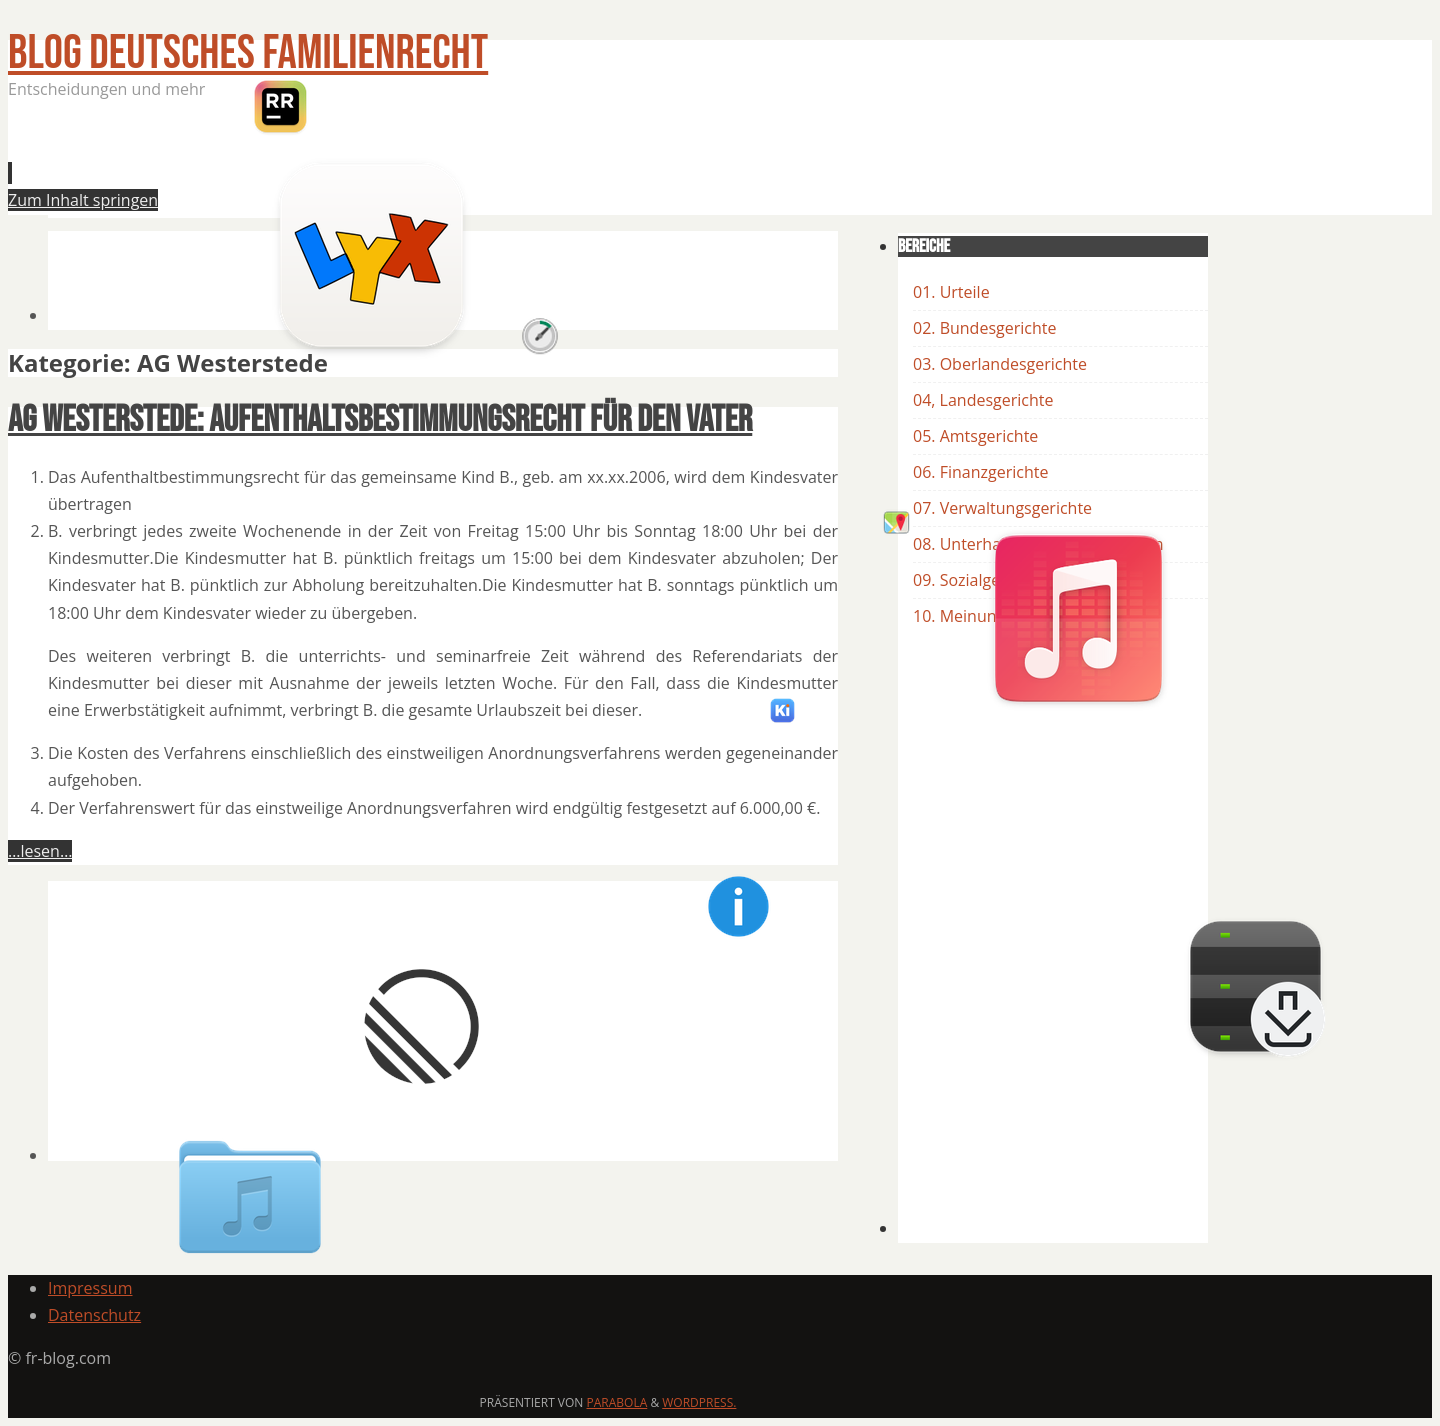  Describe the element at coordinates (1078, 618) in the screenshot. I see `open the music player app` at that location.